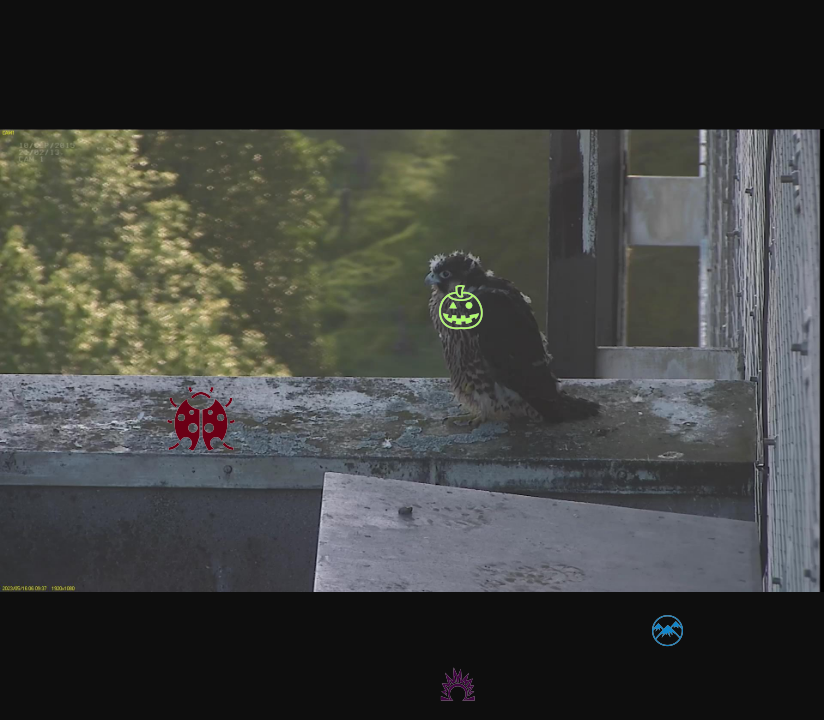  What do you see at coordinates (201, 421) in the screenshot?
I see `indicates a bug or issue in the system` at bounding box center [201, 421].